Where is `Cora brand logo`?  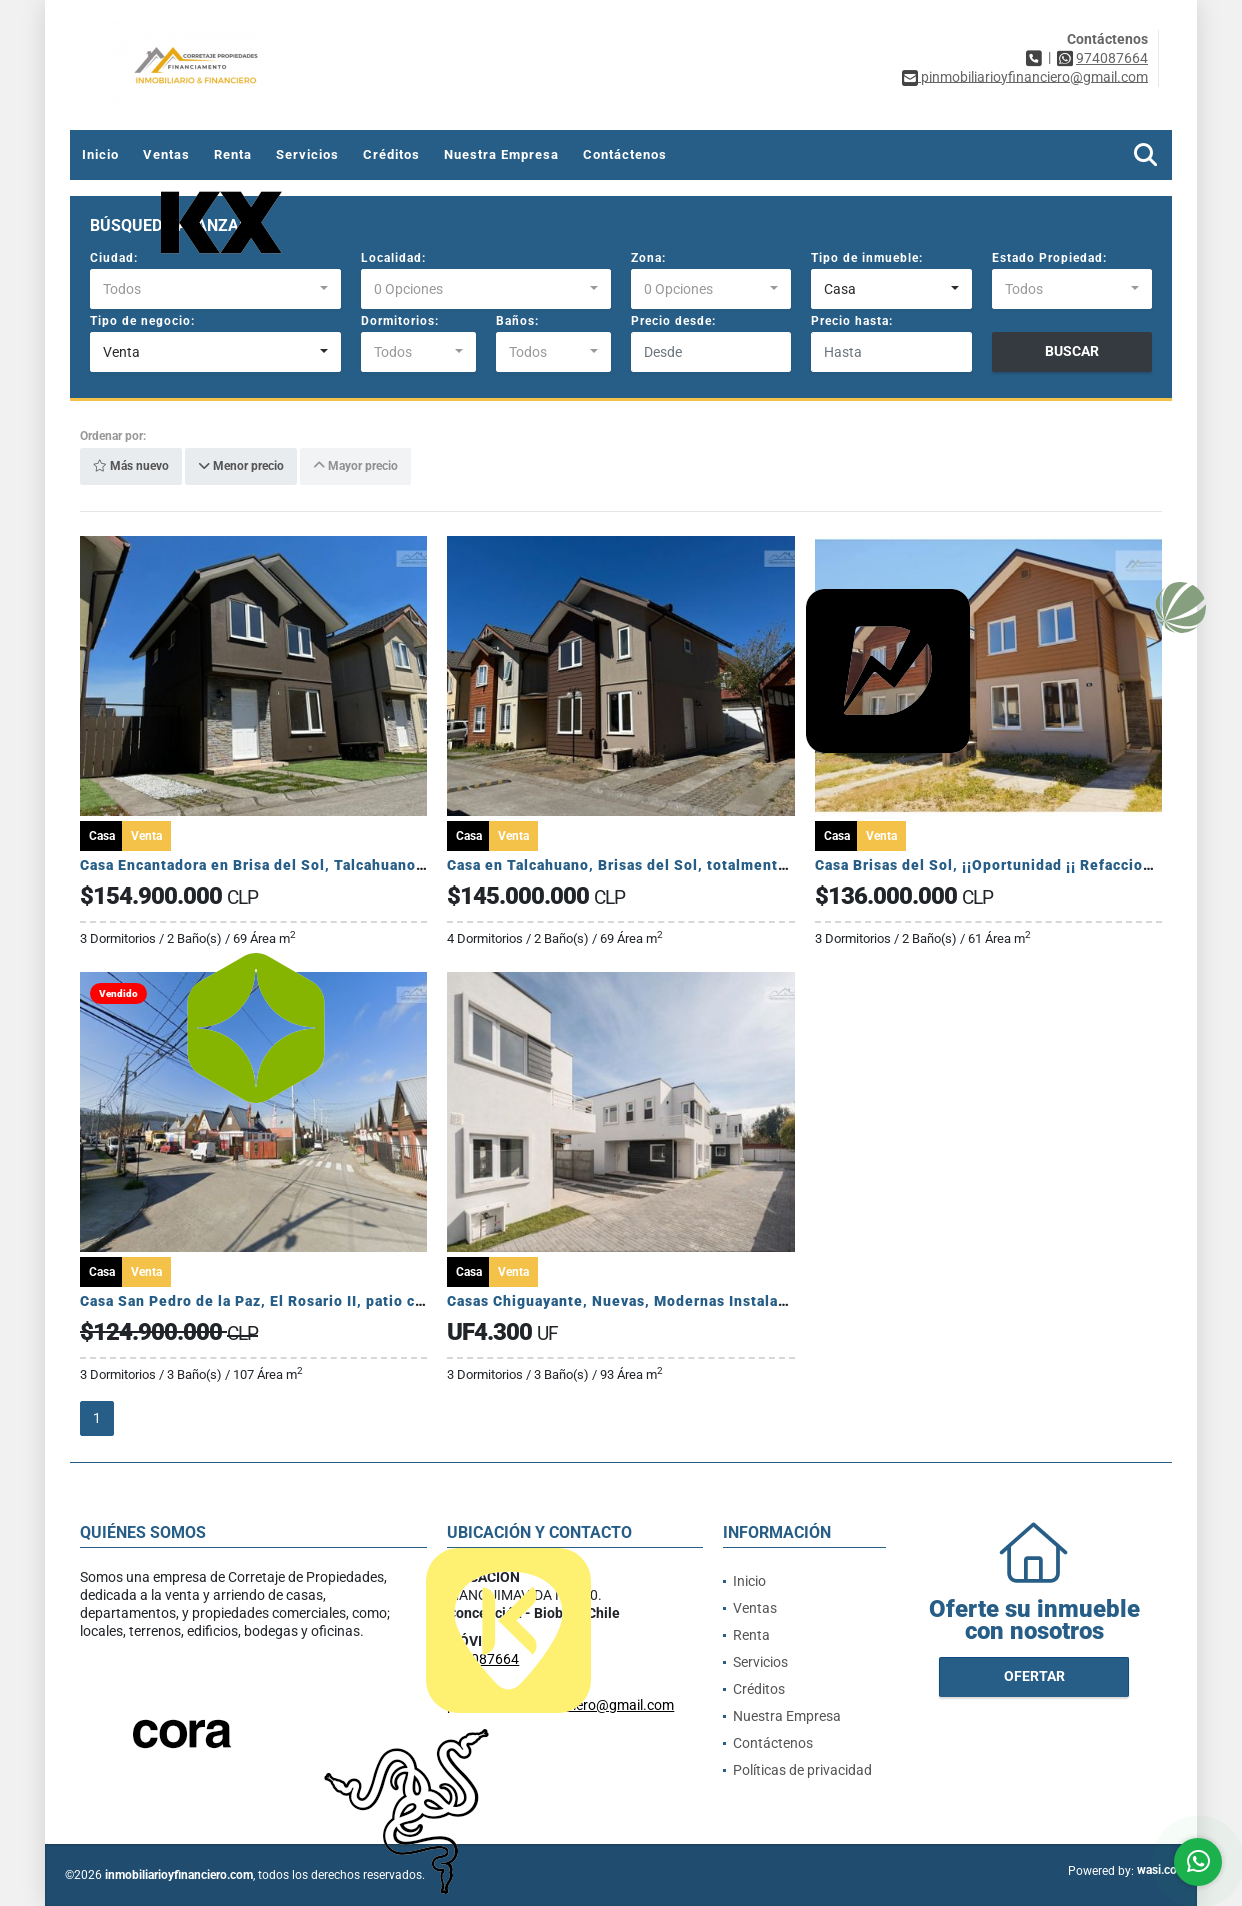
Cora brand logo is located at coordinates (182, 1734).